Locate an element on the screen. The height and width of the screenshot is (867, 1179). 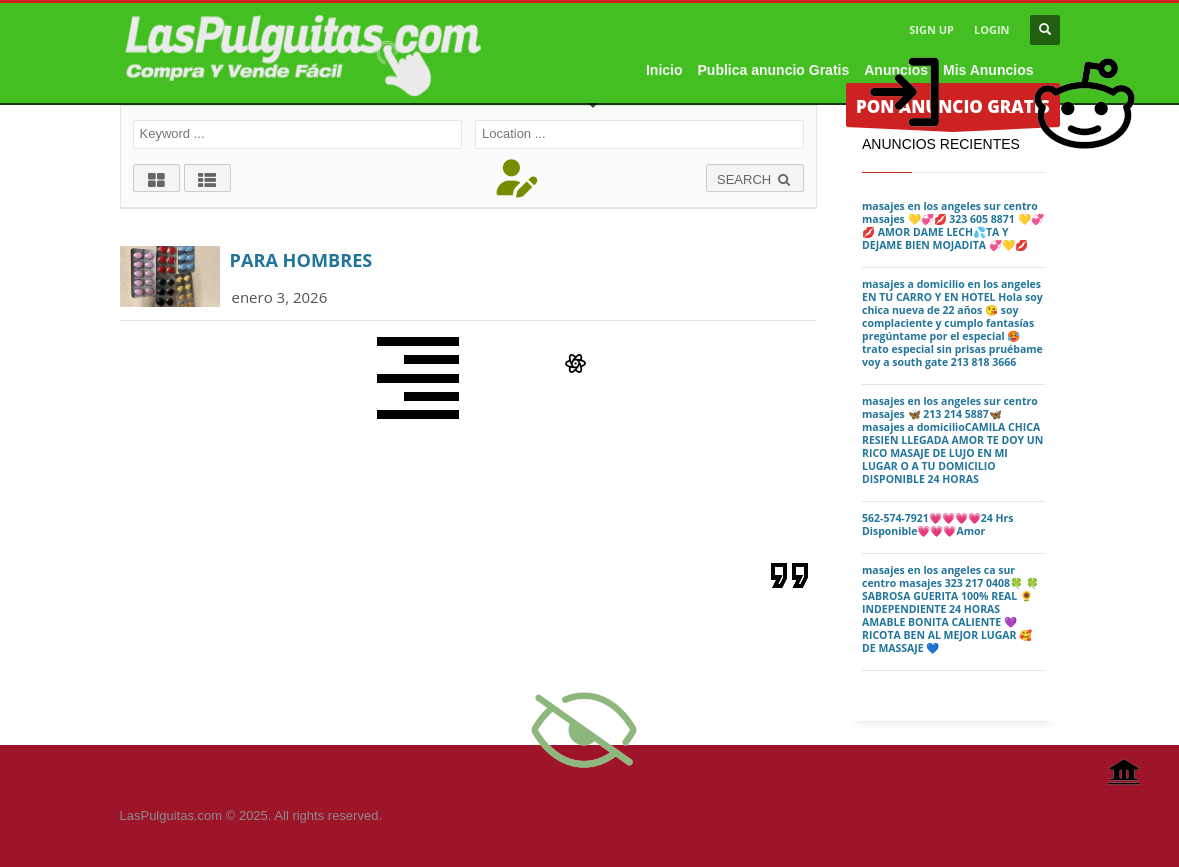
align text to the right is located at coordinates (418, 378).